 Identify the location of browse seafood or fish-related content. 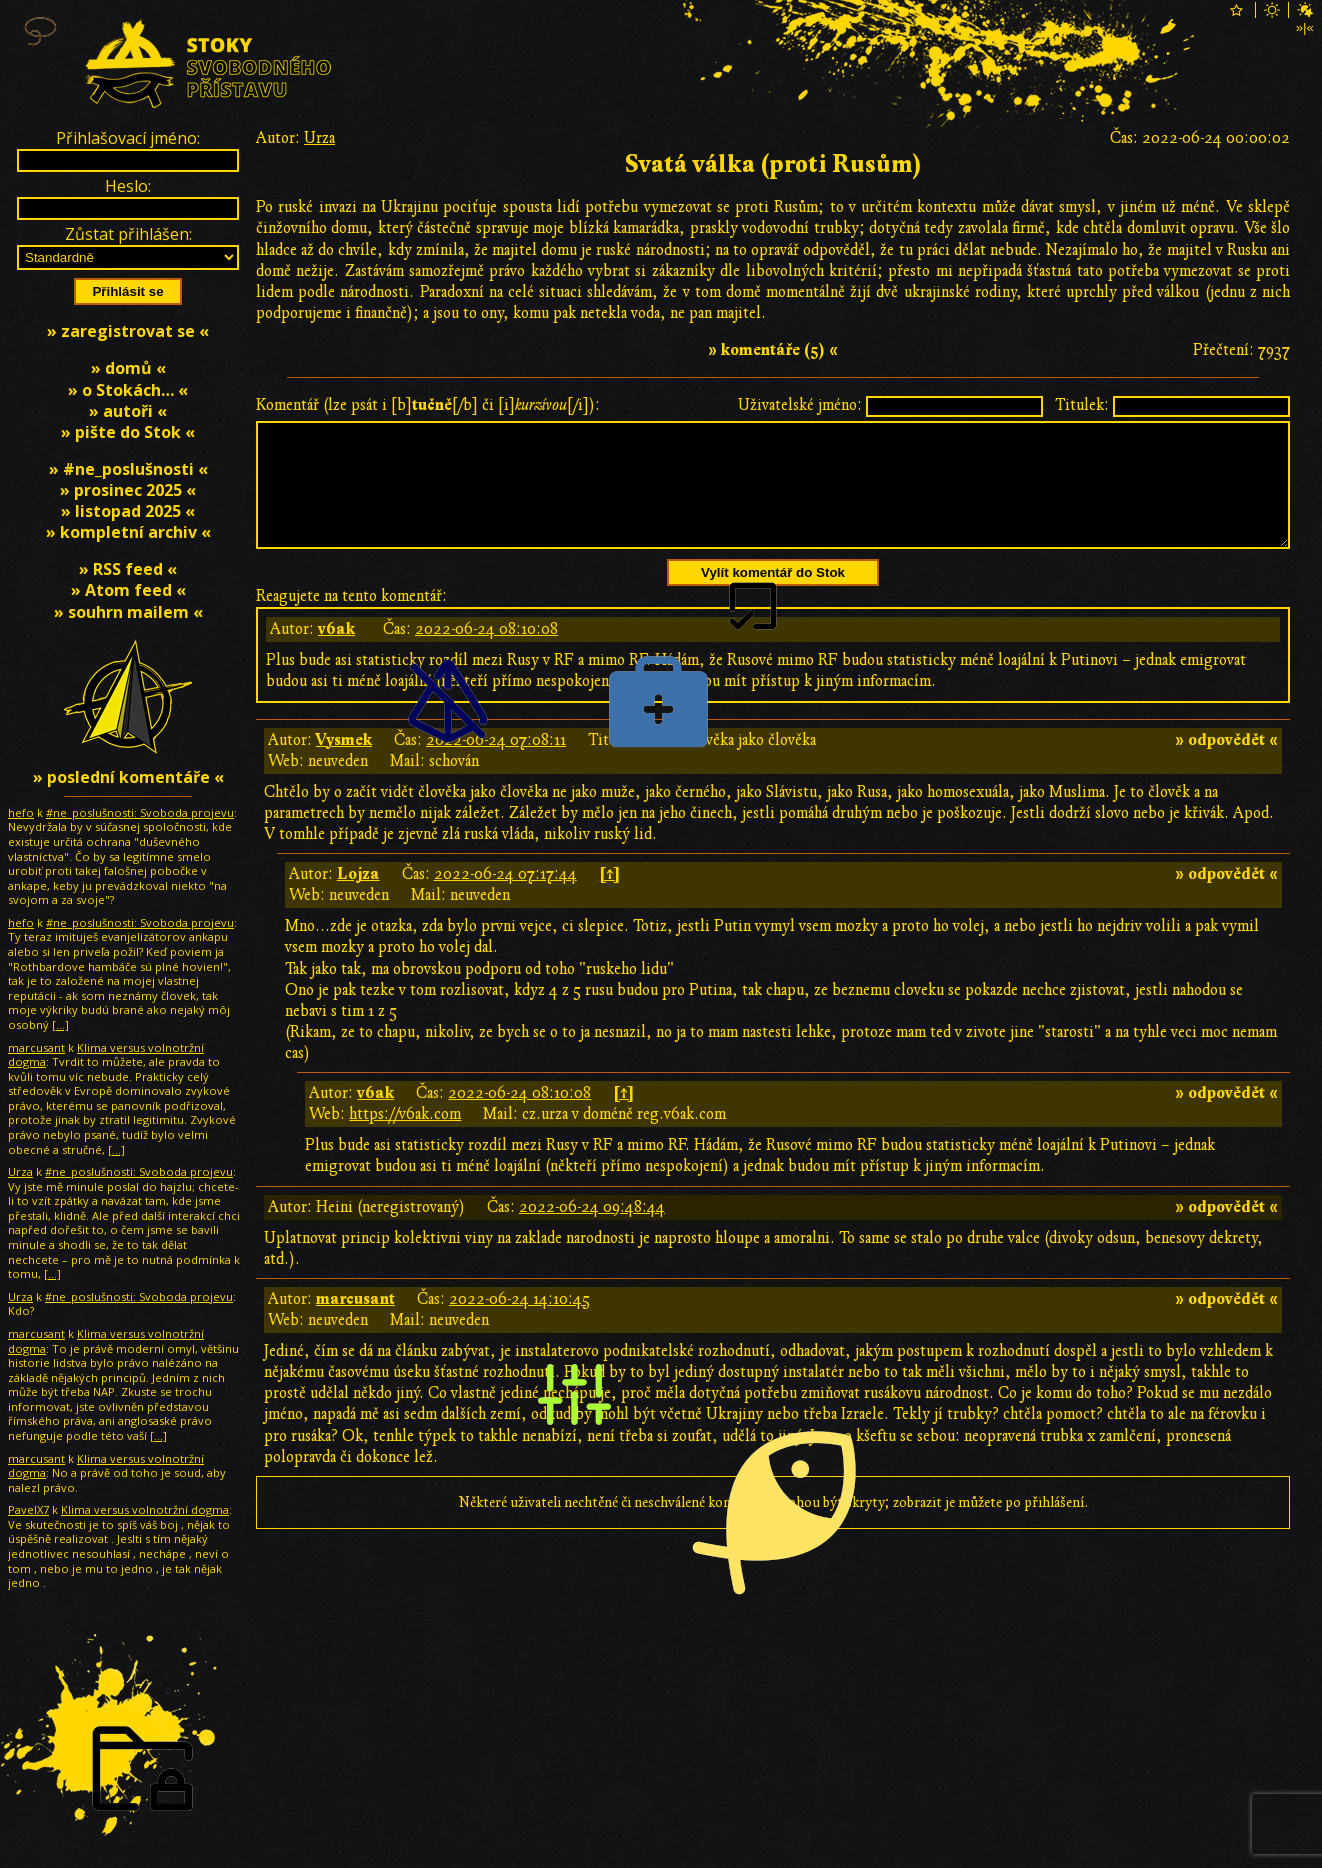
(780, 1507).